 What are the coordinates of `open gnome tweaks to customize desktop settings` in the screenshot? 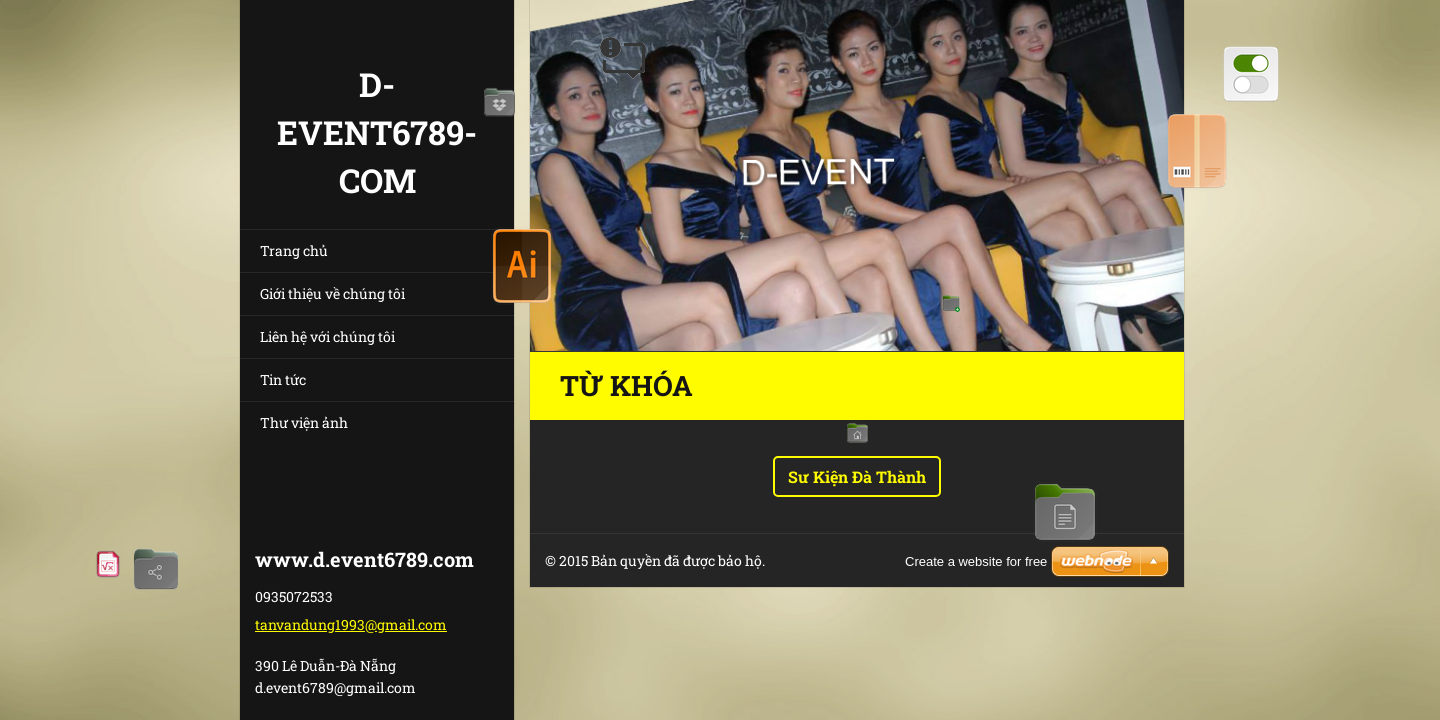 It's located at (1251, 74).